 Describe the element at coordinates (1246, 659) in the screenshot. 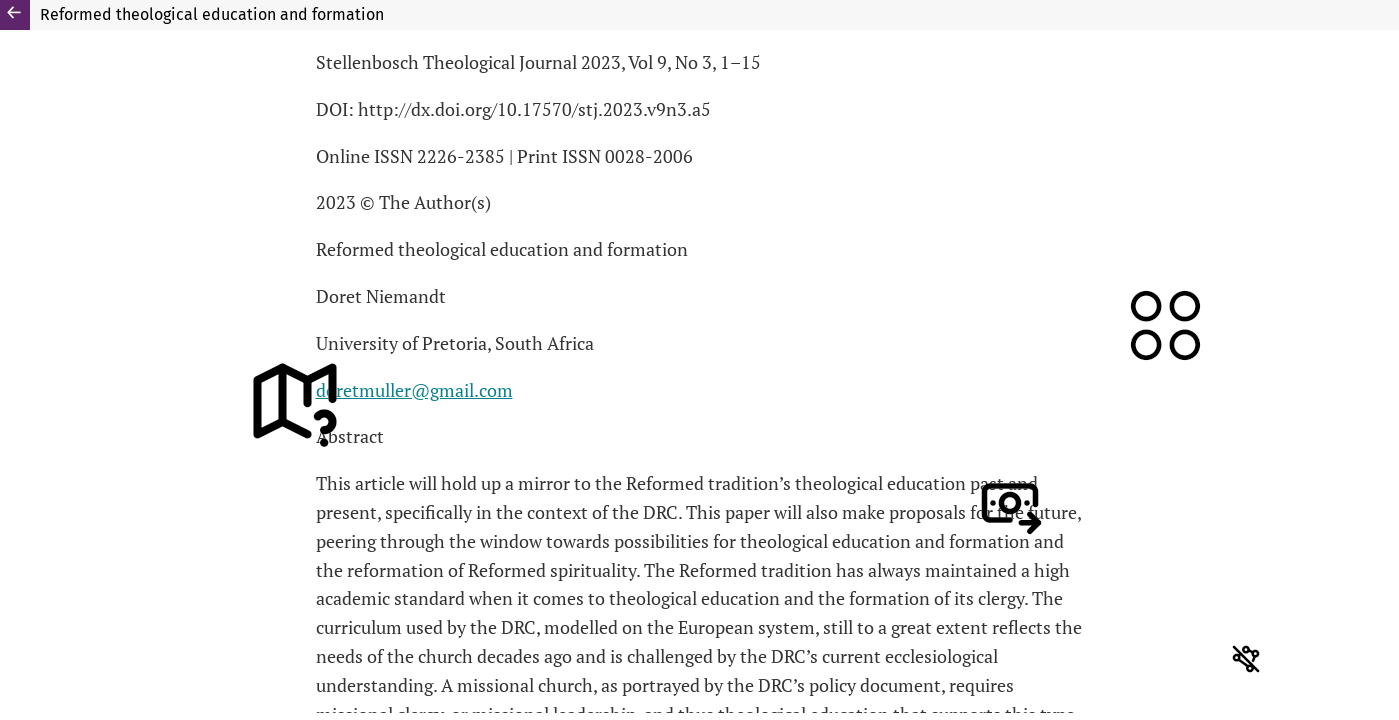

I see `disable polygon drawing tool` at that location.